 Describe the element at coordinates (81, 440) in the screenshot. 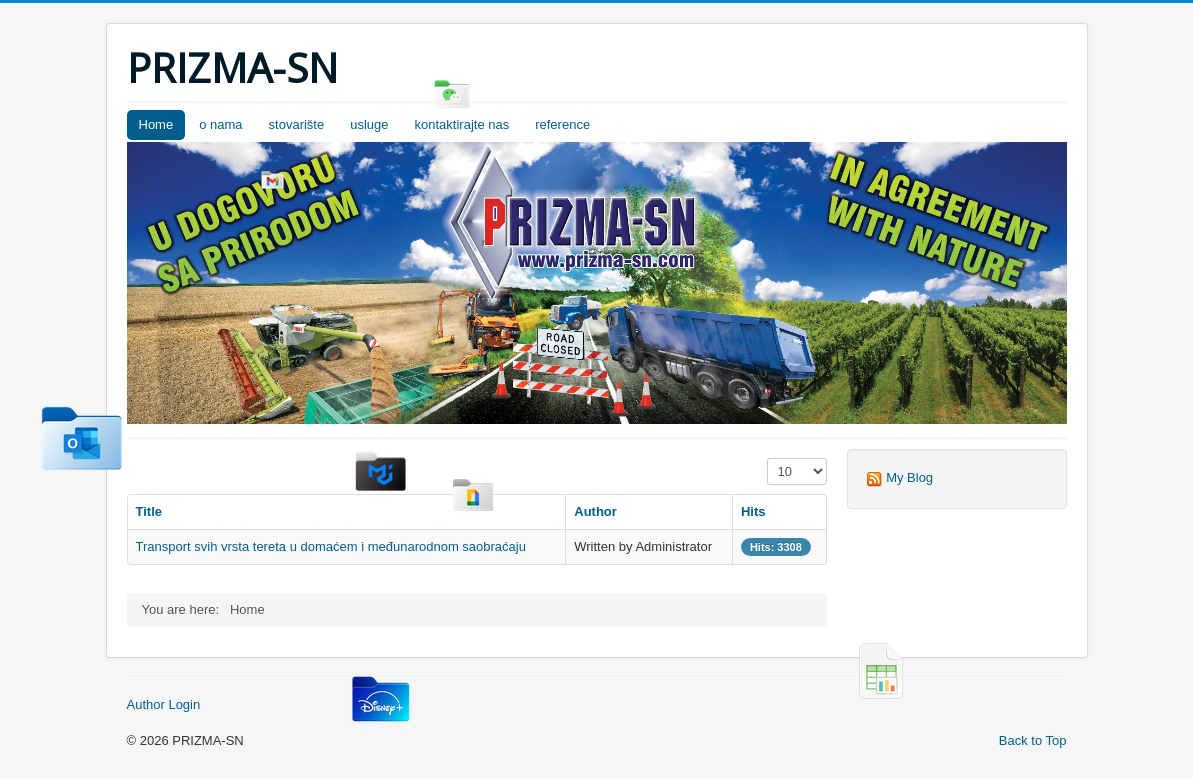

I see `open folder containing microsoft outlook files` at that location.